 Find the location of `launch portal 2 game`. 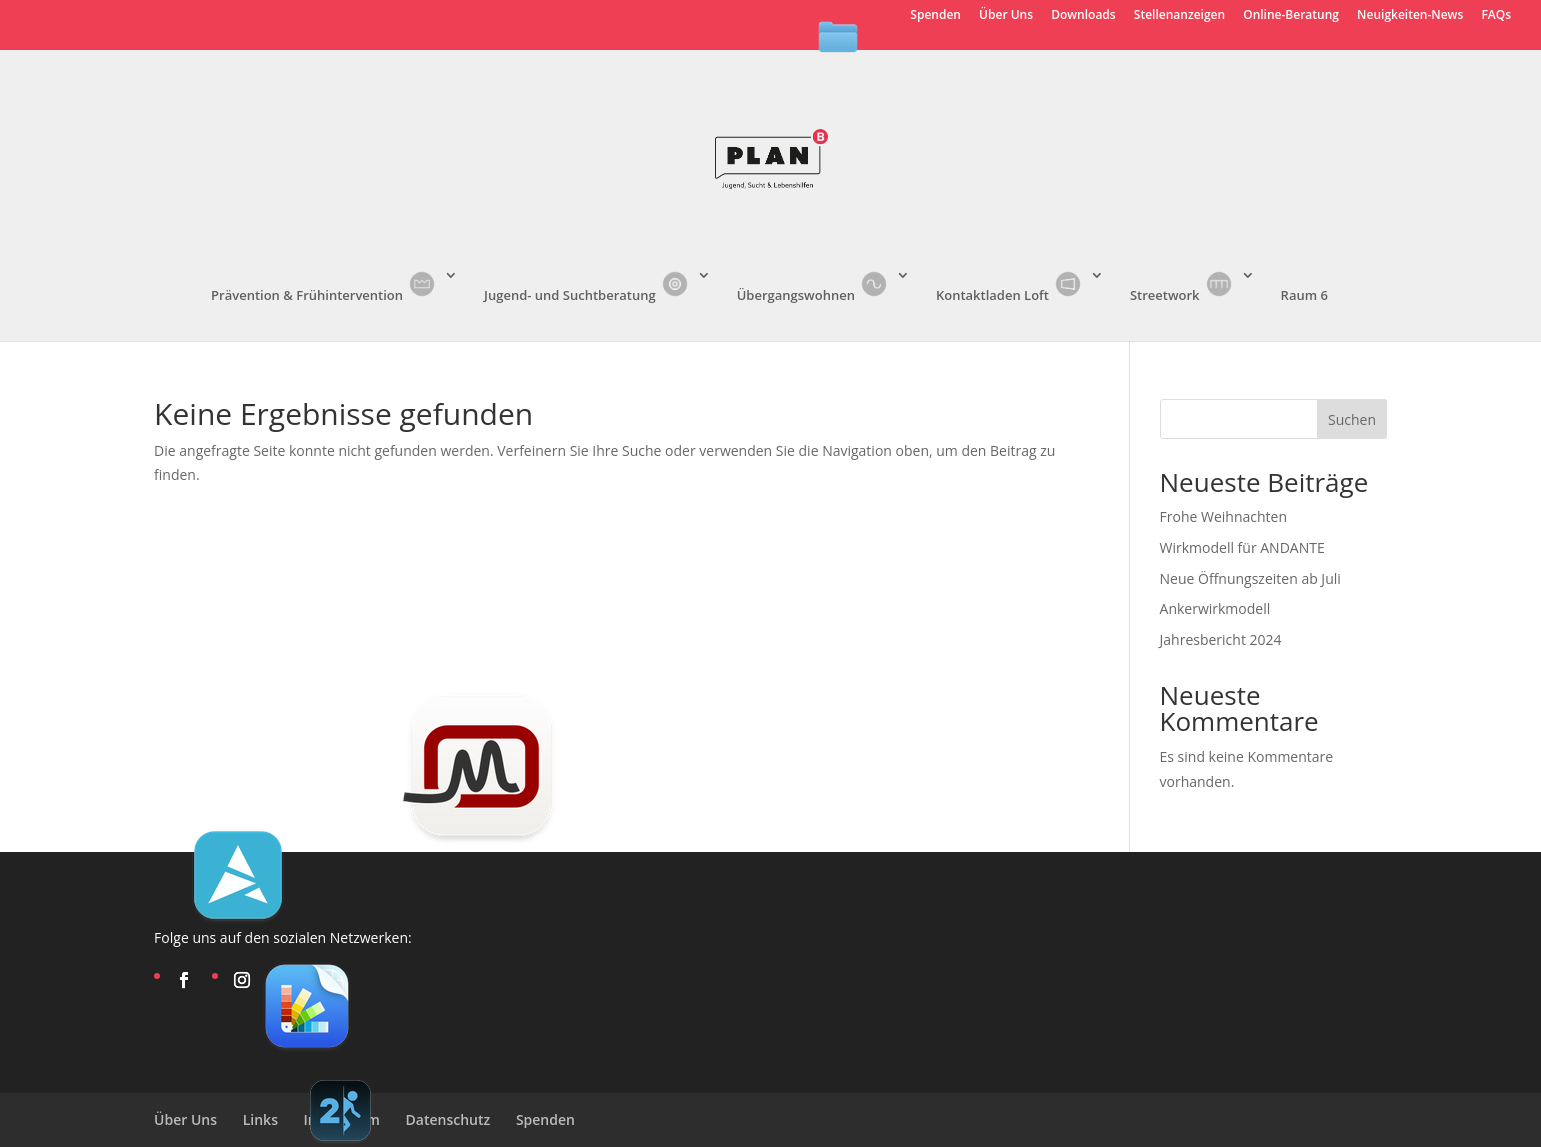

launch portal 2 game is located at coordinates (340, 1110).